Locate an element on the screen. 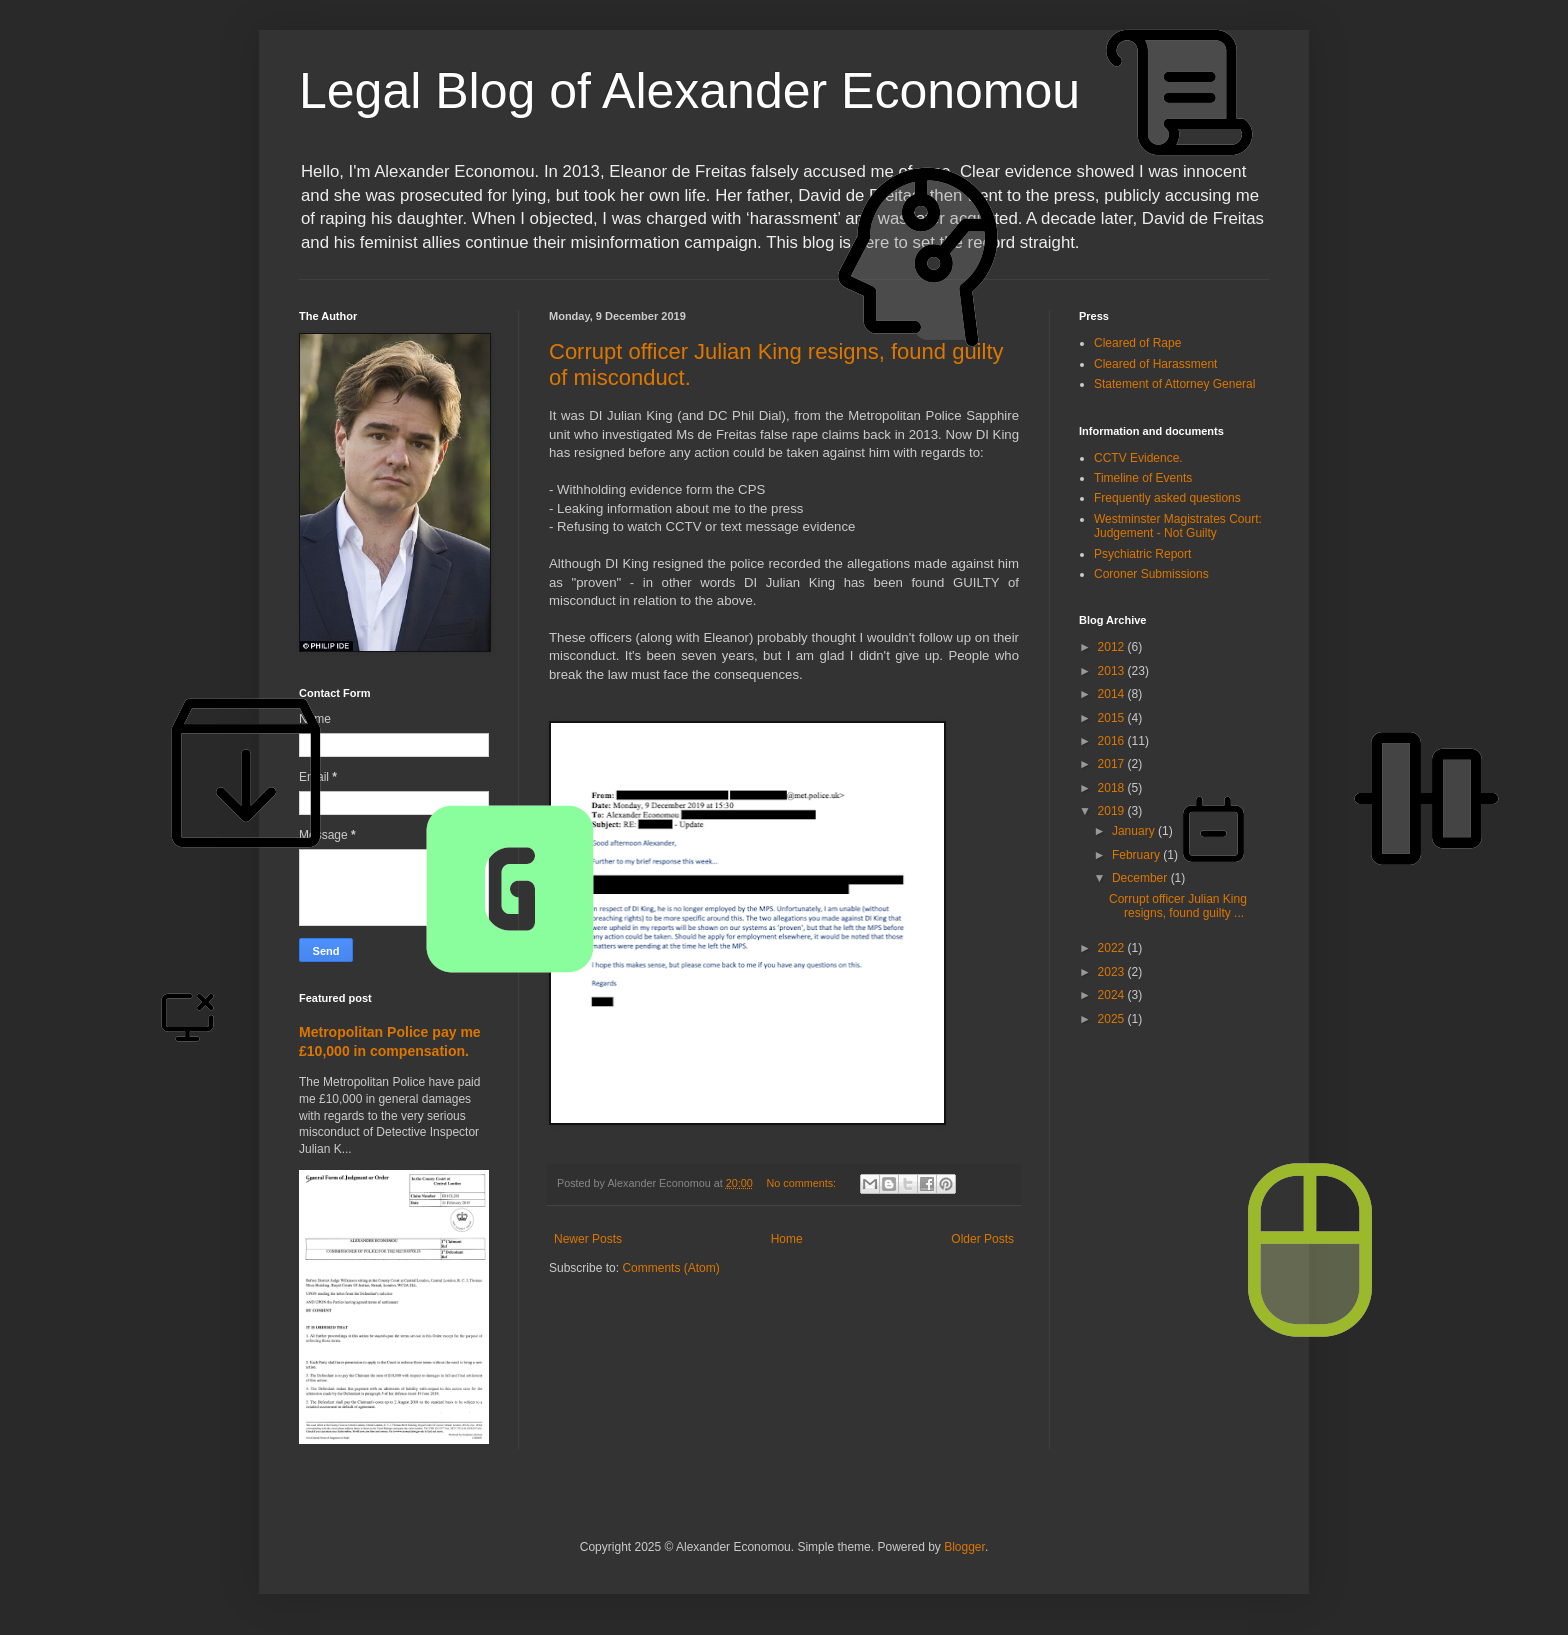 The image size is (1568, 1635). align objects to vertical center is located at coordinates (1426, 798).